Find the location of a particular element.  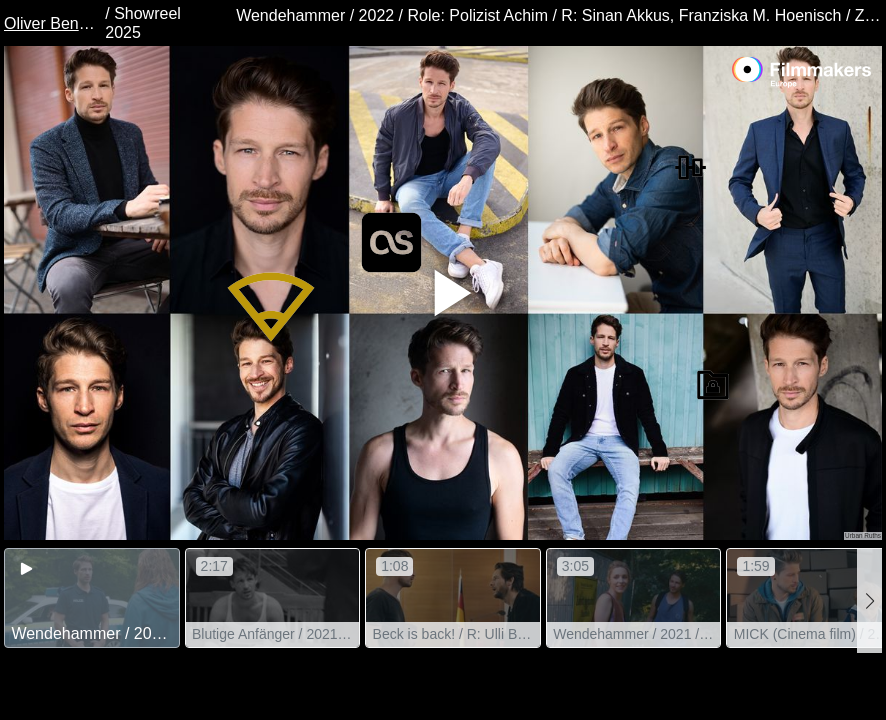

access a password-protected folder is located at coordinates (713, 385).